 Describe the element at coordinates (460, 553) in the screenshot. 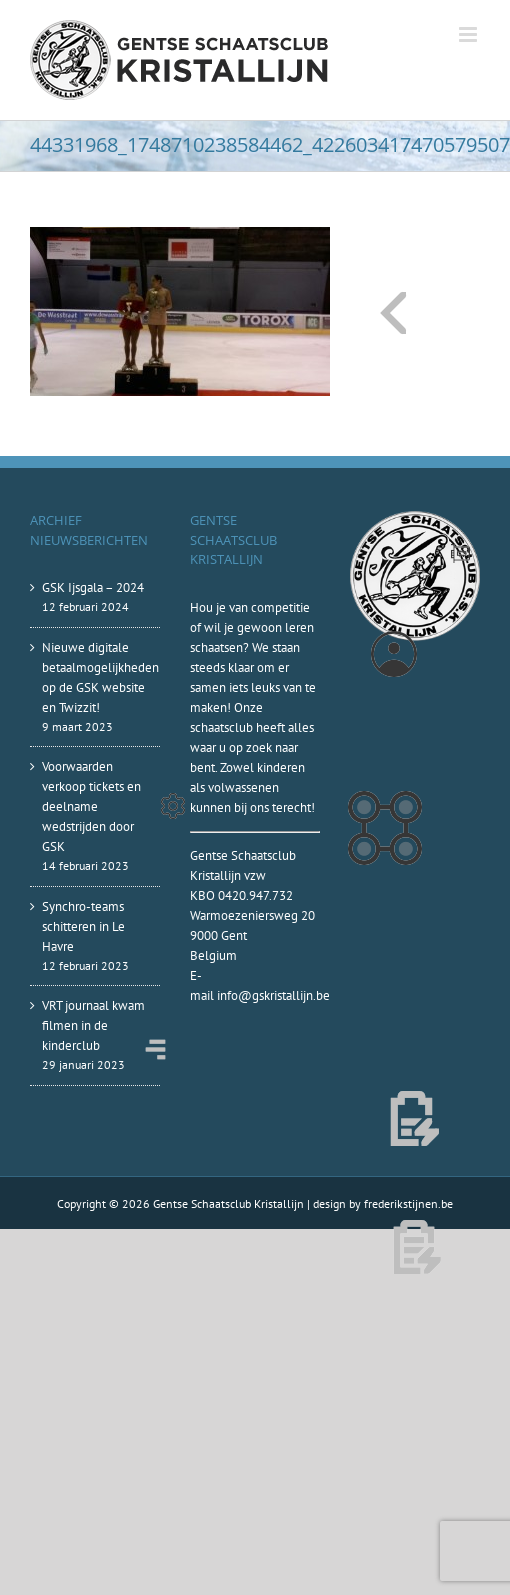

I see `access firmware settings and updates` at that location.